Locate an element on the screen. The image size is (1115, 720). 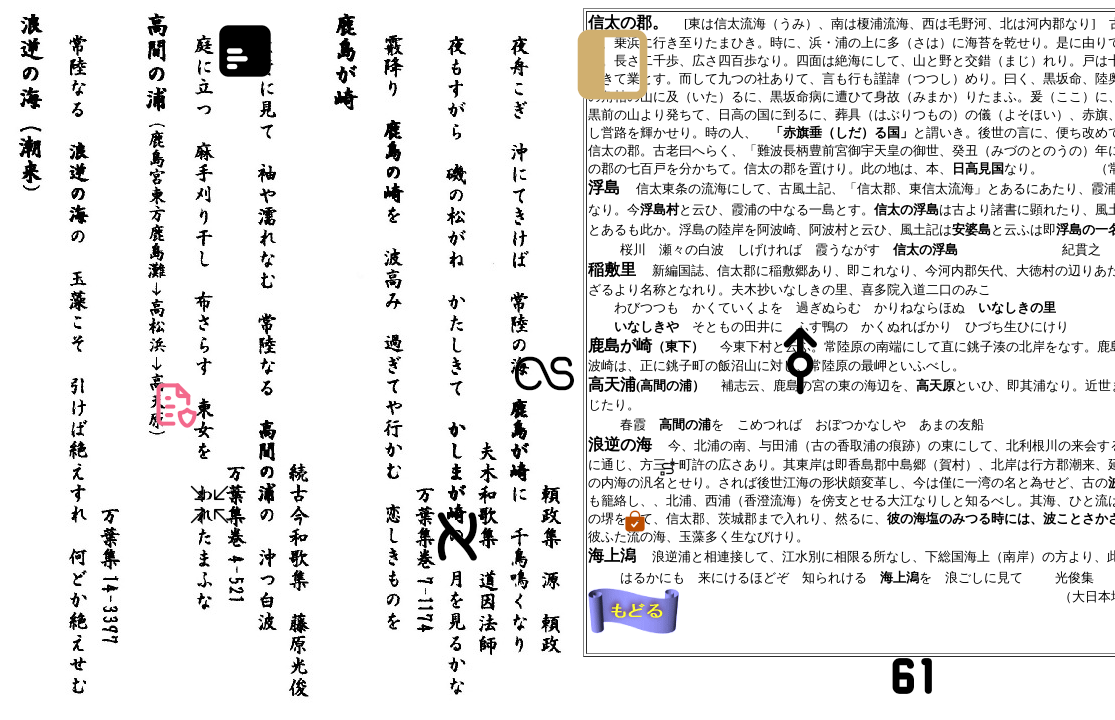
connect to Last.fm account is located at coordinates (544, 372).